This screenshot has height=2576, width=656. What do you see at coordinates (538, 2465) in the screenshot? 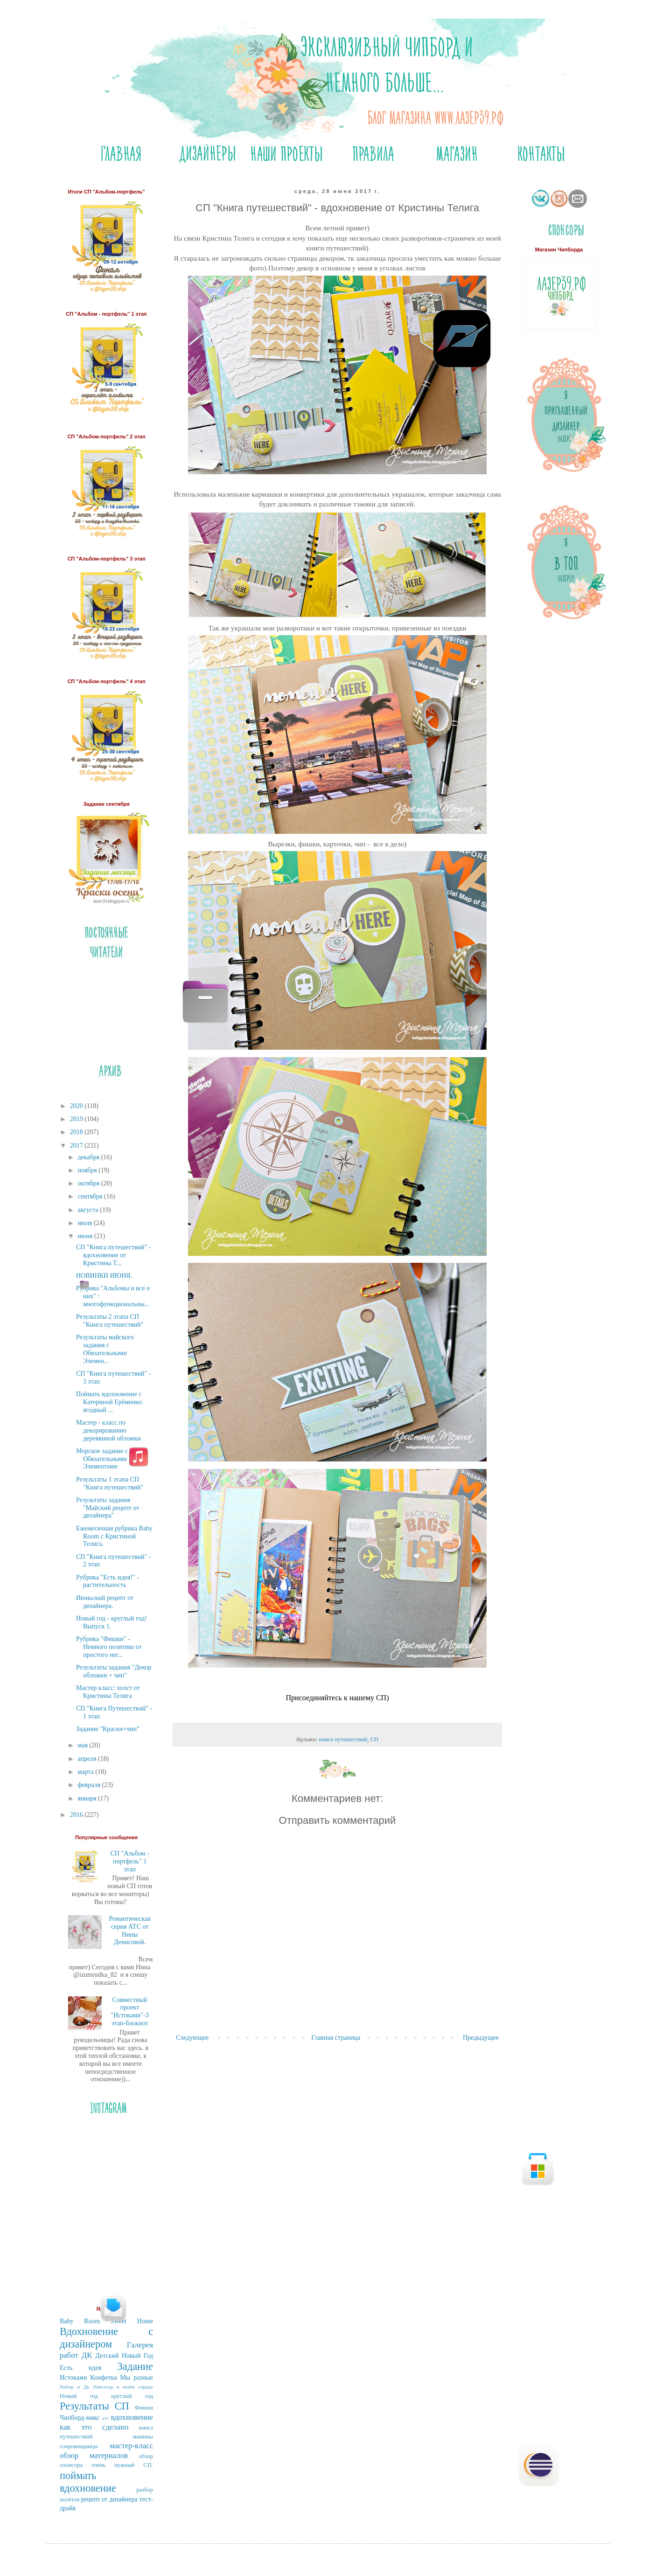
I see `open eclipse IDE` at bounding box center [538, 2465].